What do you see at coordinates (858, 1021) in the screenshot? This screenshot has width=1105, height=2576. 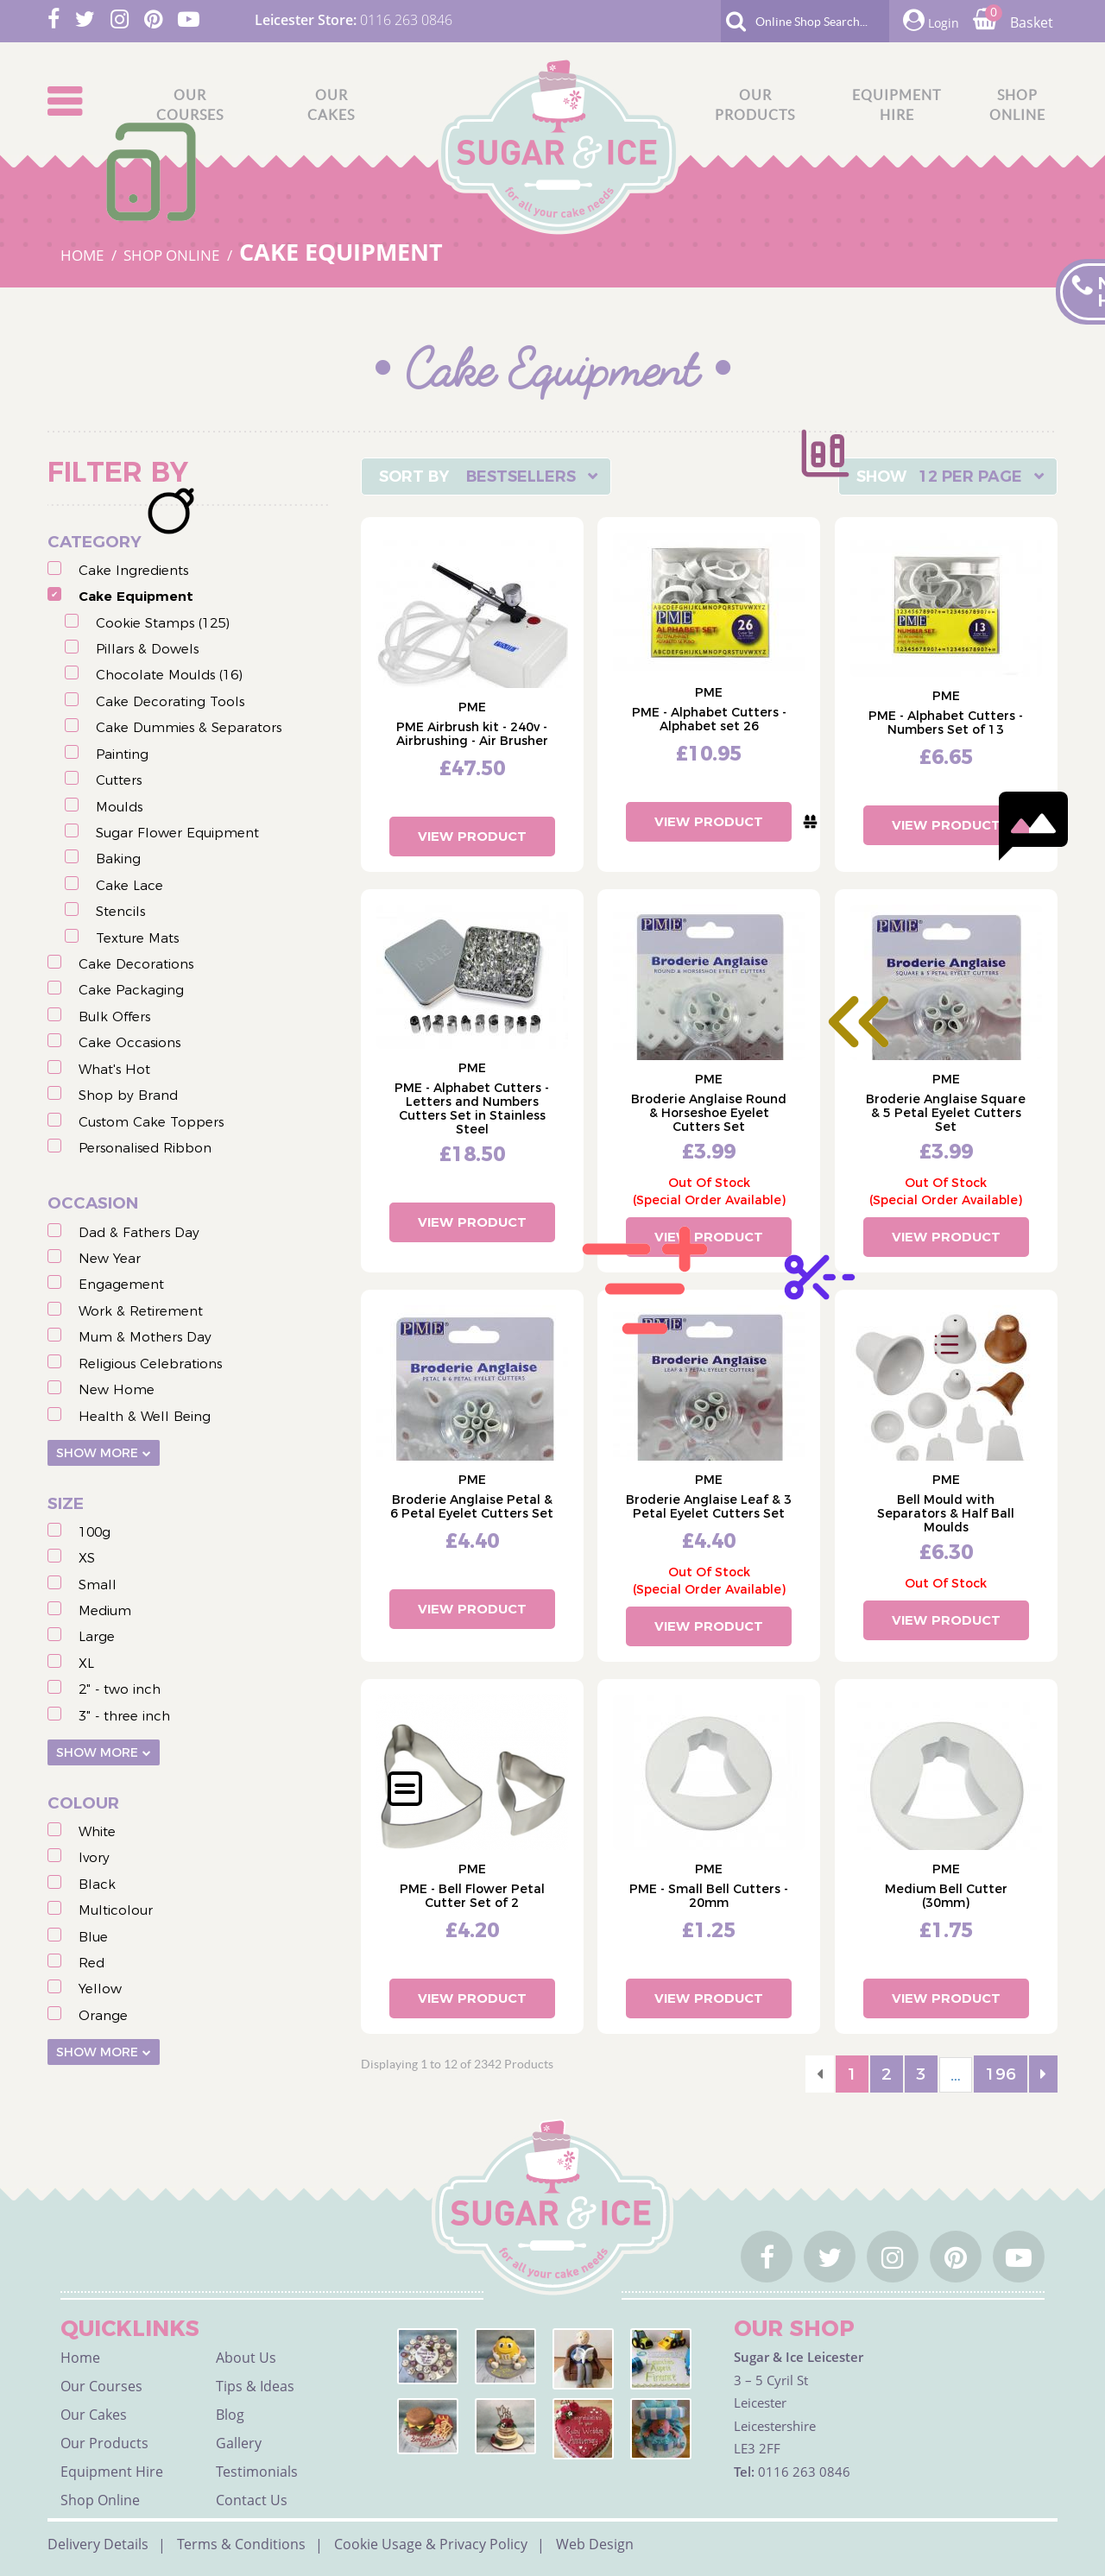 I see `go back to the beginning or first page` at bounding box center [858, 1021].